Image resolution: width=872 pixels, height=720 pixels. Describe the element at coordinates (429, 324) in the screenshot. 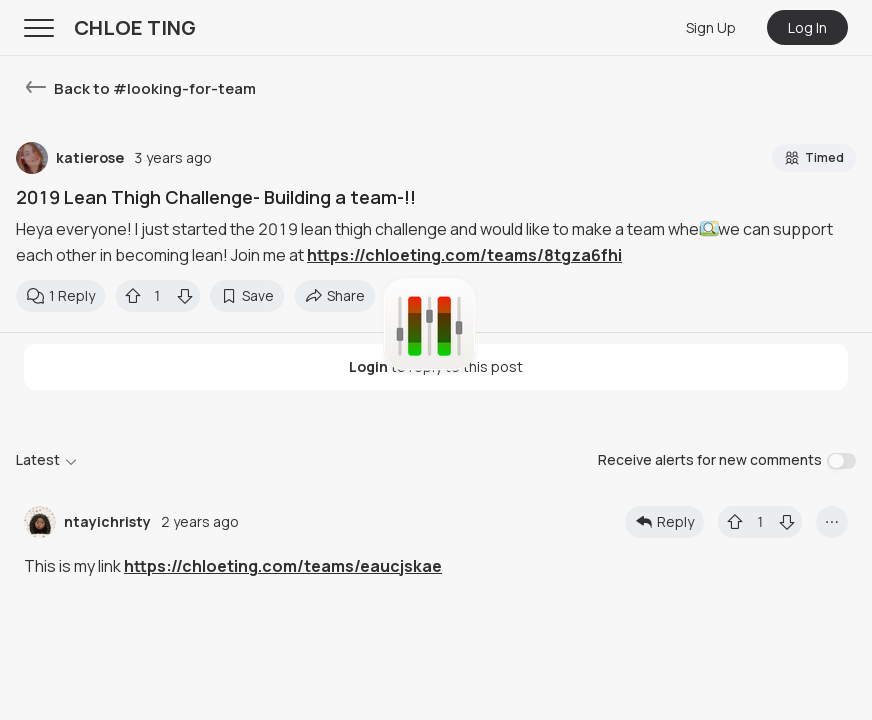

I see `open mudita24 audio mixer application` at that location.